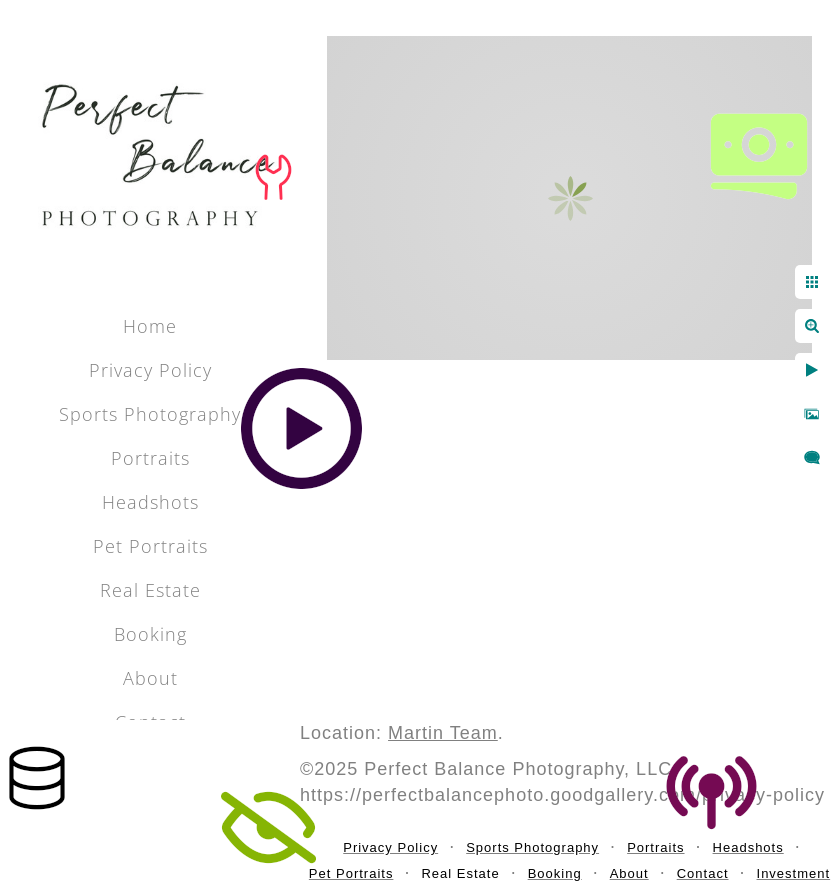 The width and height of the screenshot is (839, 895). What do you see at coordinates (37, 778) in the screenshot?
I see `access database storage` at bounding box center [37, 778].